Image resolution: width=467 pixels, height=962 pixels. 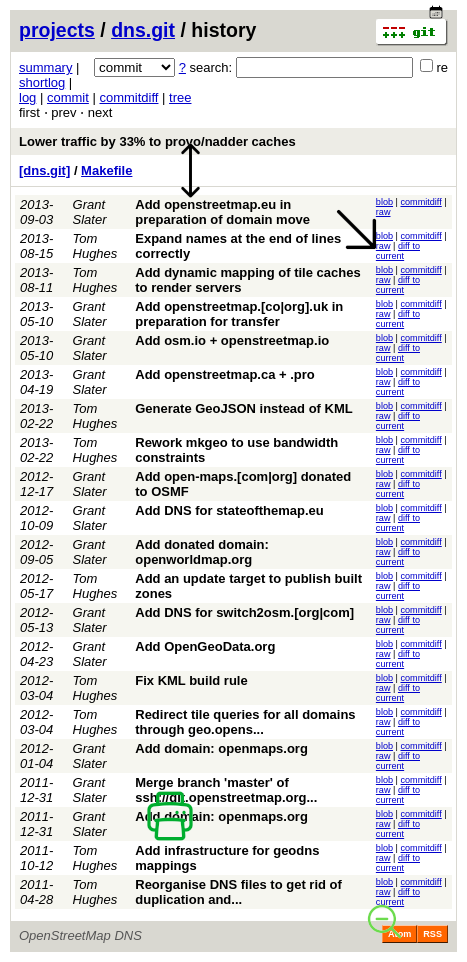 What do you see at coordinates (356, 229) in the screenshot?
I see `navigate to the next item diagonally` at bounding box center [356, 229].